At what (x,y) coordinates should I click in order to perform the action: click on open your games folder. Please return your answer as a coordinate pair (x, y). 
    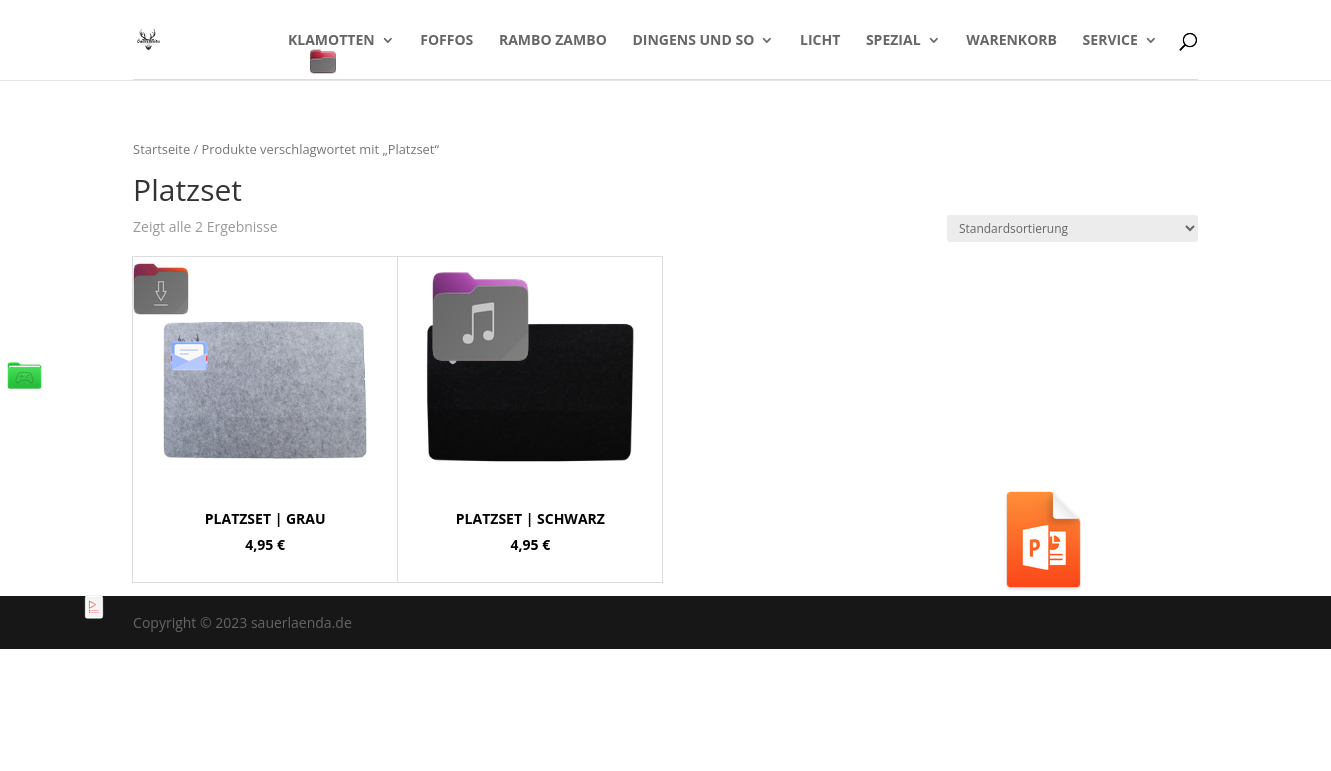
    Looking at the image, I should click on (24, 375).